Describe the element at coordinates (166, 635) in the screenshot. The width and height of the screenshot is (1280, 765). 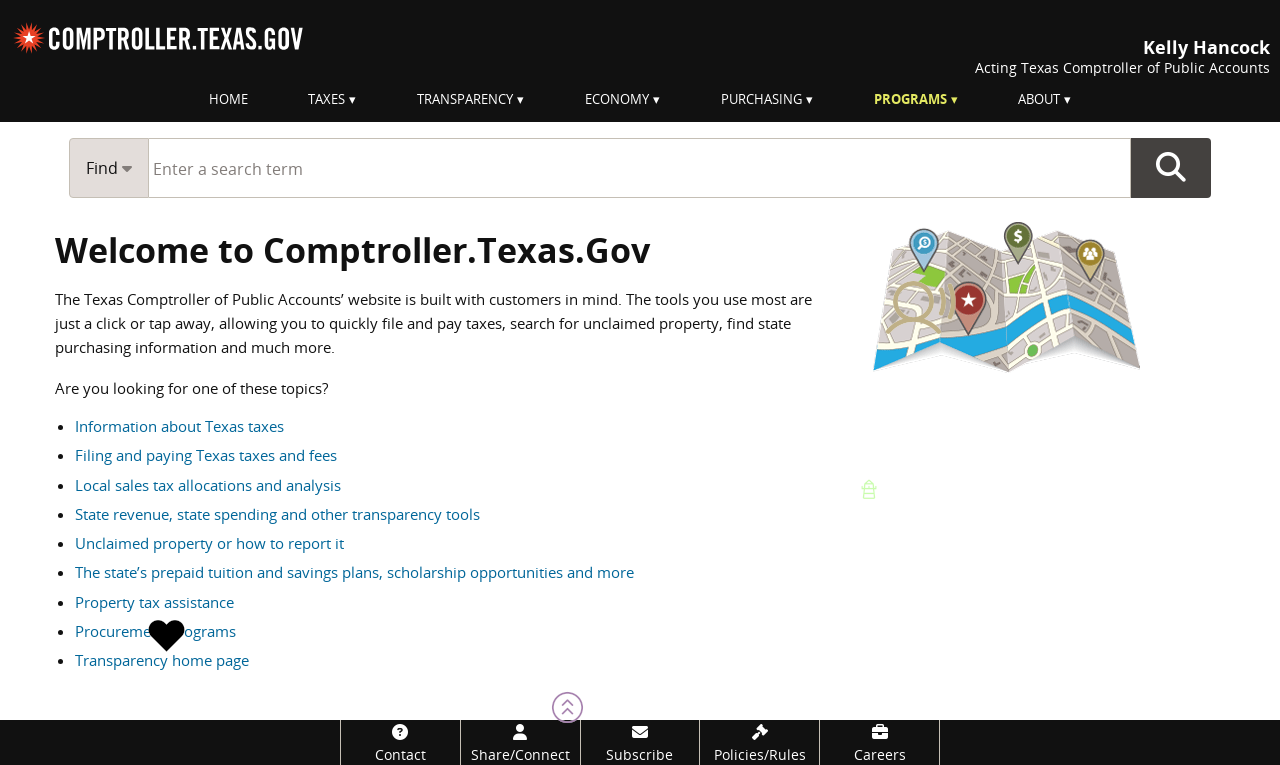
I see `indicates a favorited or liked item` at that location.